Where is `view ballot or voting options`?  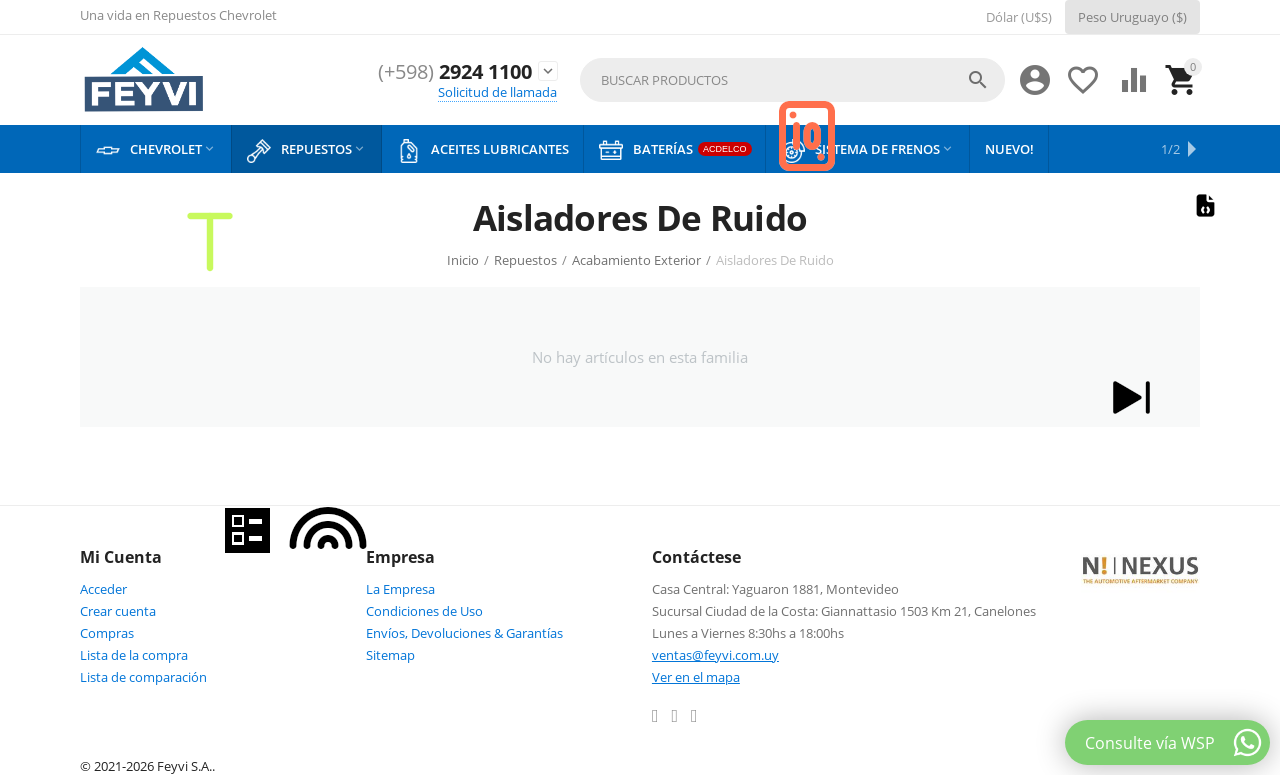 view ballot or voting options is located at coordinates (247, 530).